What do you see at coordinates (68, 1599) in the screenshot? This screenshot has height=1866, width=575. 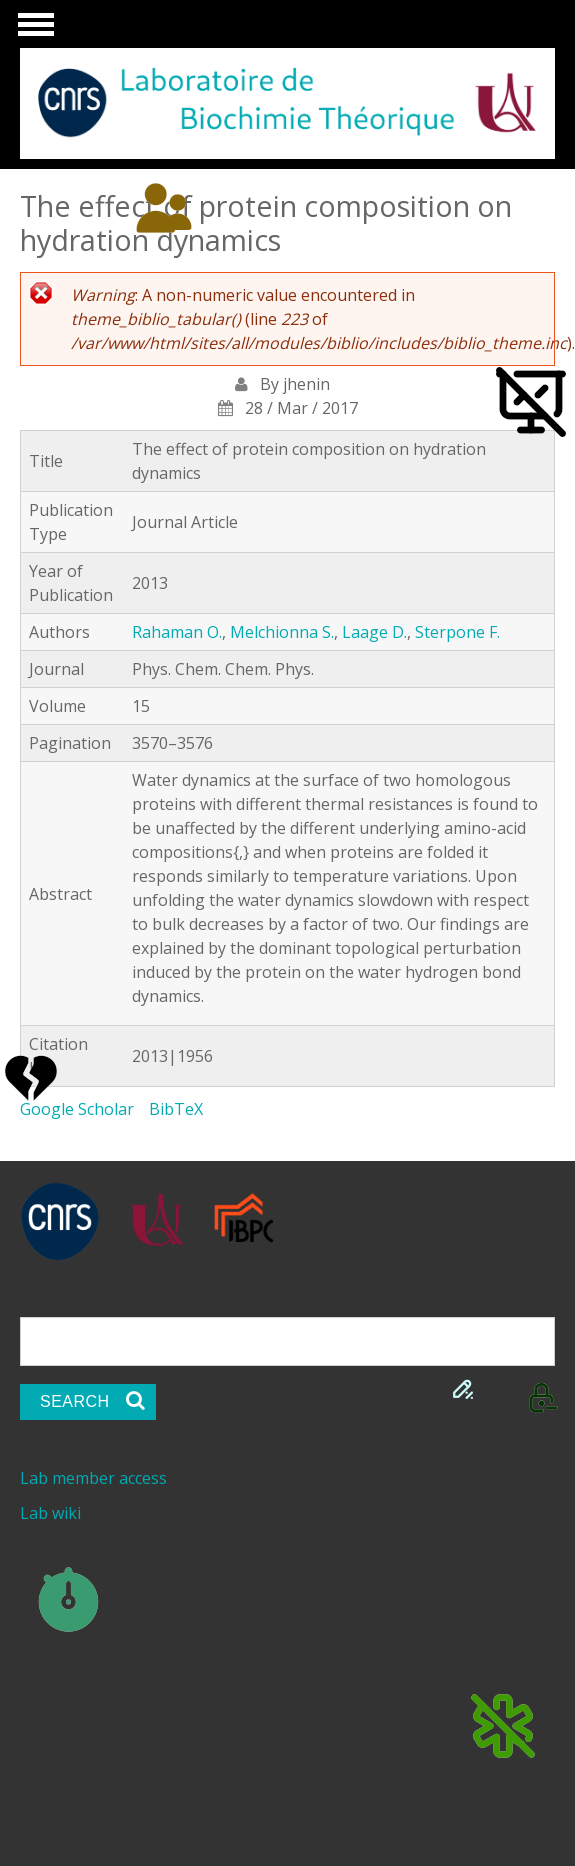 I see `start or stop a timer` at bounding box center [68, 1599].